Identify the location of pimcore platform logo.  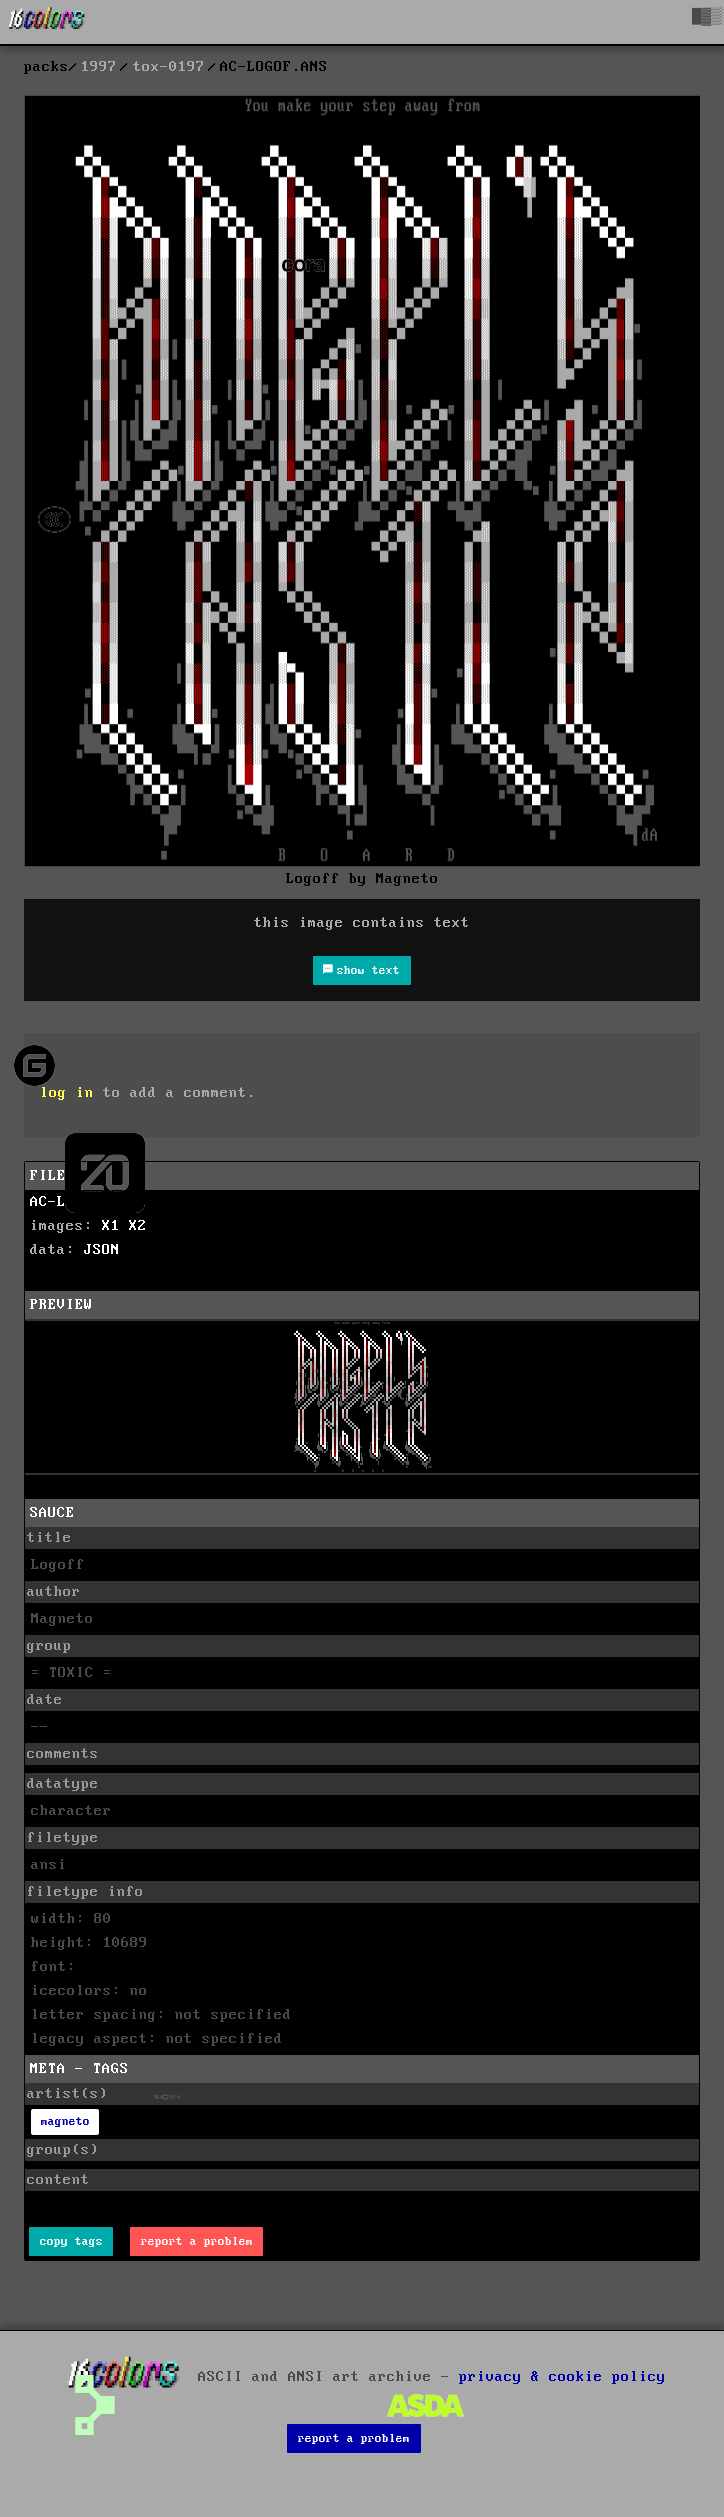
(166, 2097).